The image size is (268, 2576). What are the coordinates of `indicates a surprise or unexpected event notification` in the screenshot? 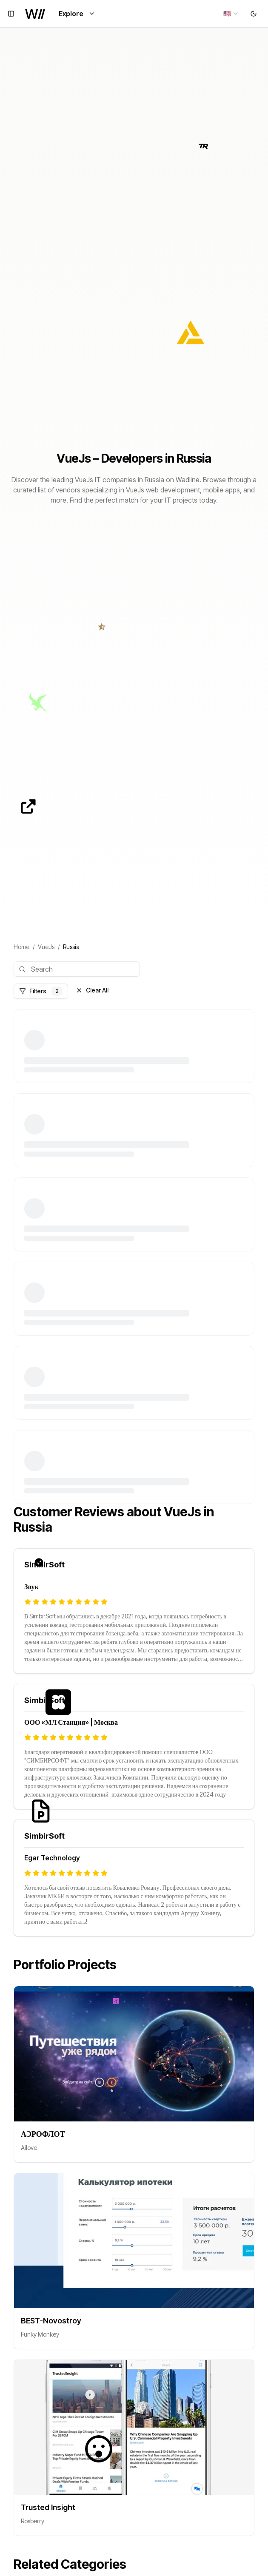 It's located at (99, 2449).